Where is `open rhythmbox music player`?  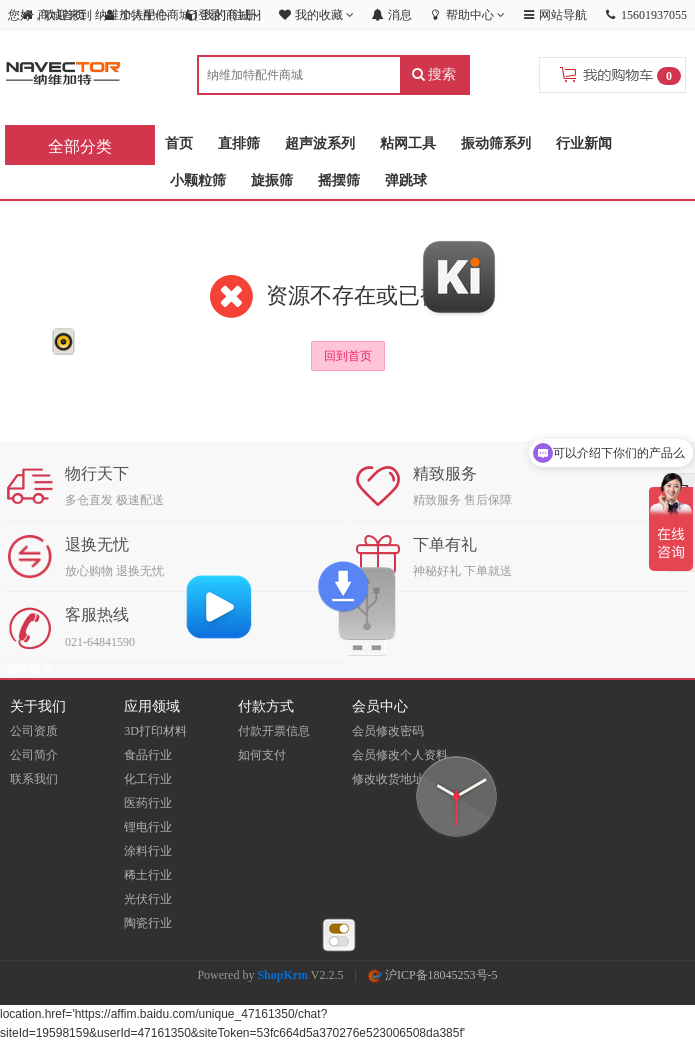
open rhythmbox music player is located at coordinates (63, 341).